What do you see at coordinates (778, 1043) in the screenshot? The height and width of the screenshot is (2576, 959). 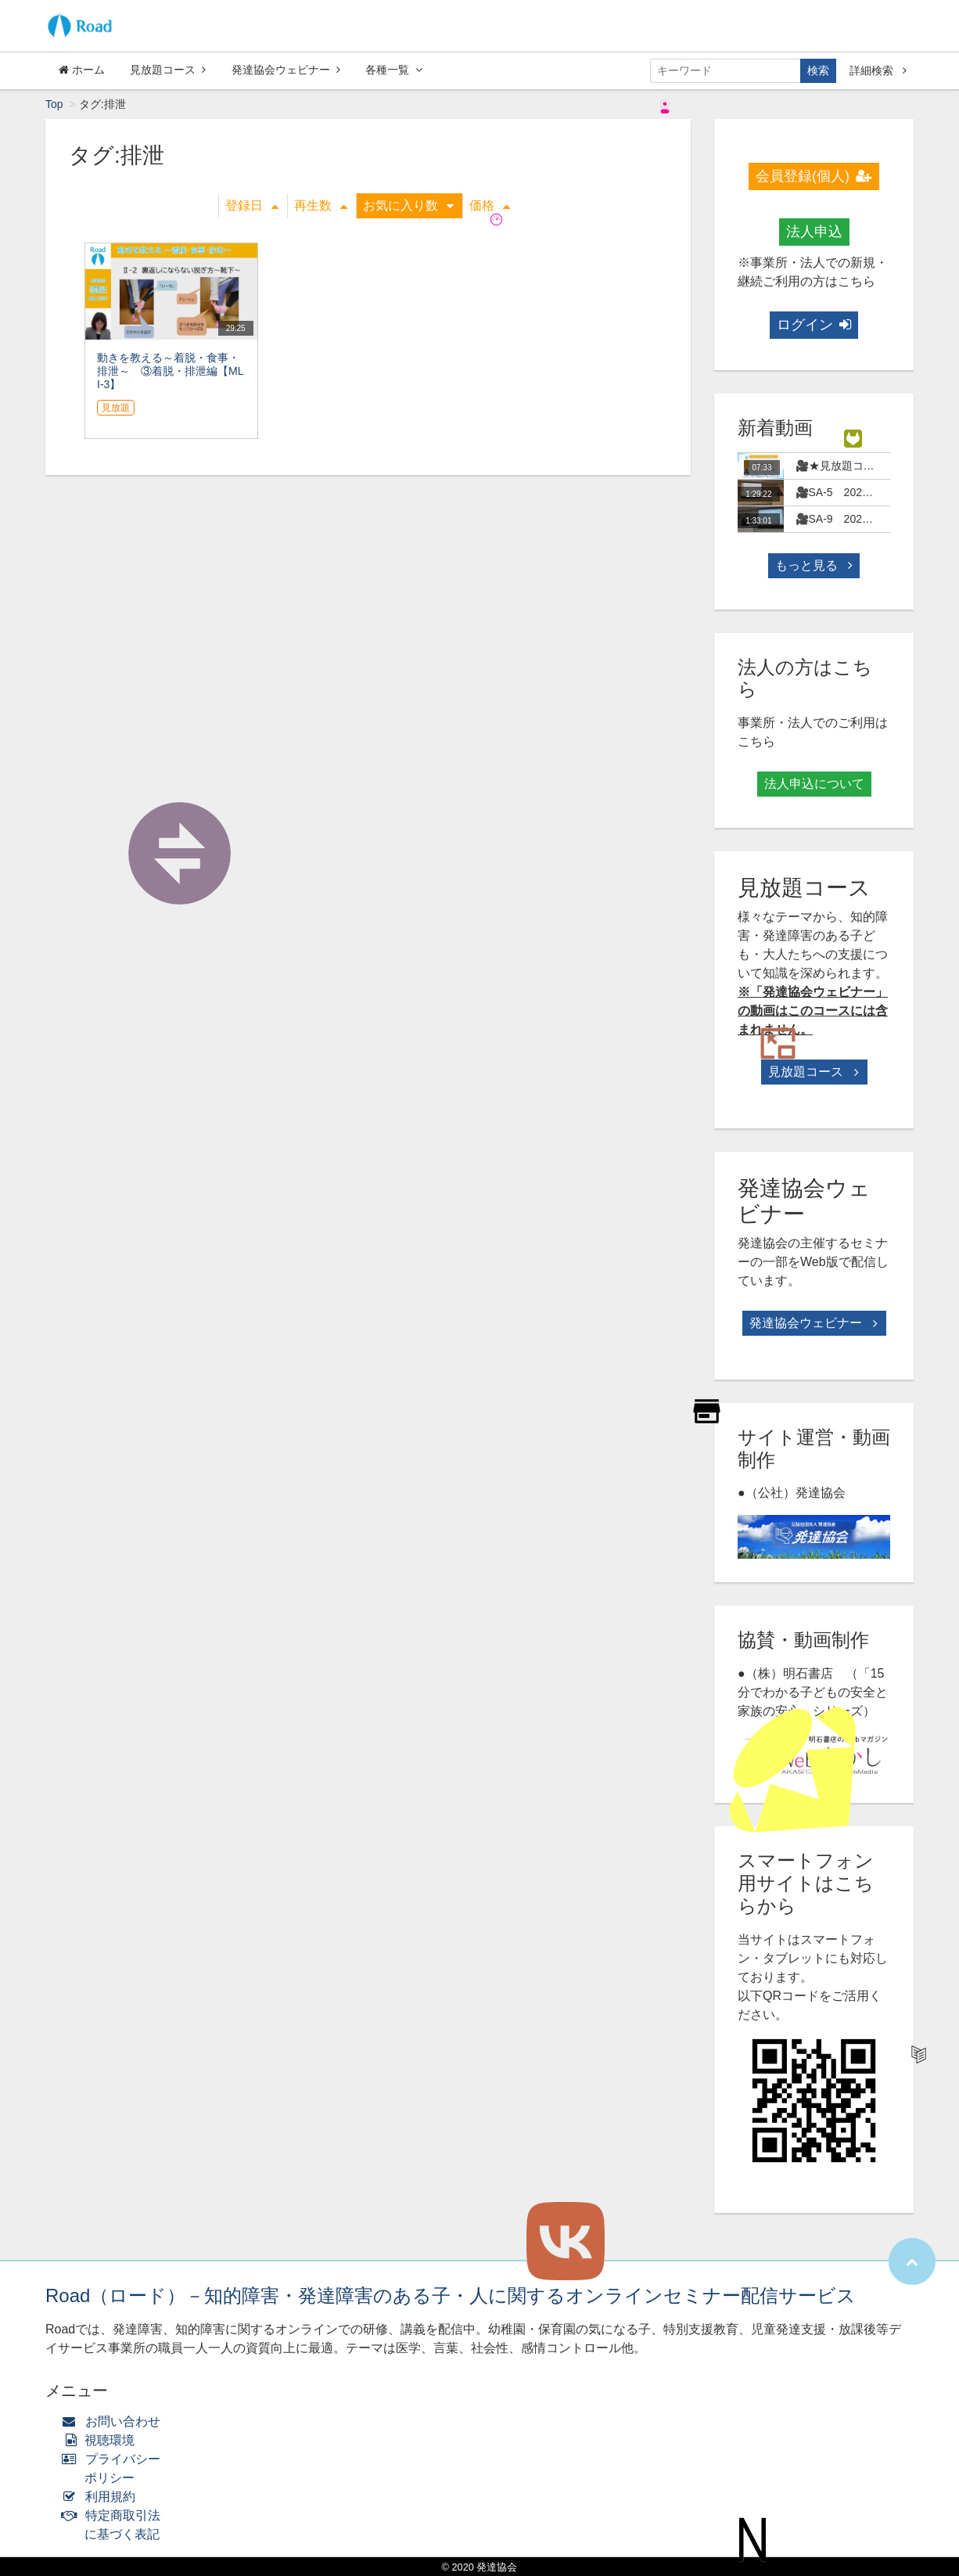 I see `exit picture-in-picture mode` at bounding box center [778, 1043].